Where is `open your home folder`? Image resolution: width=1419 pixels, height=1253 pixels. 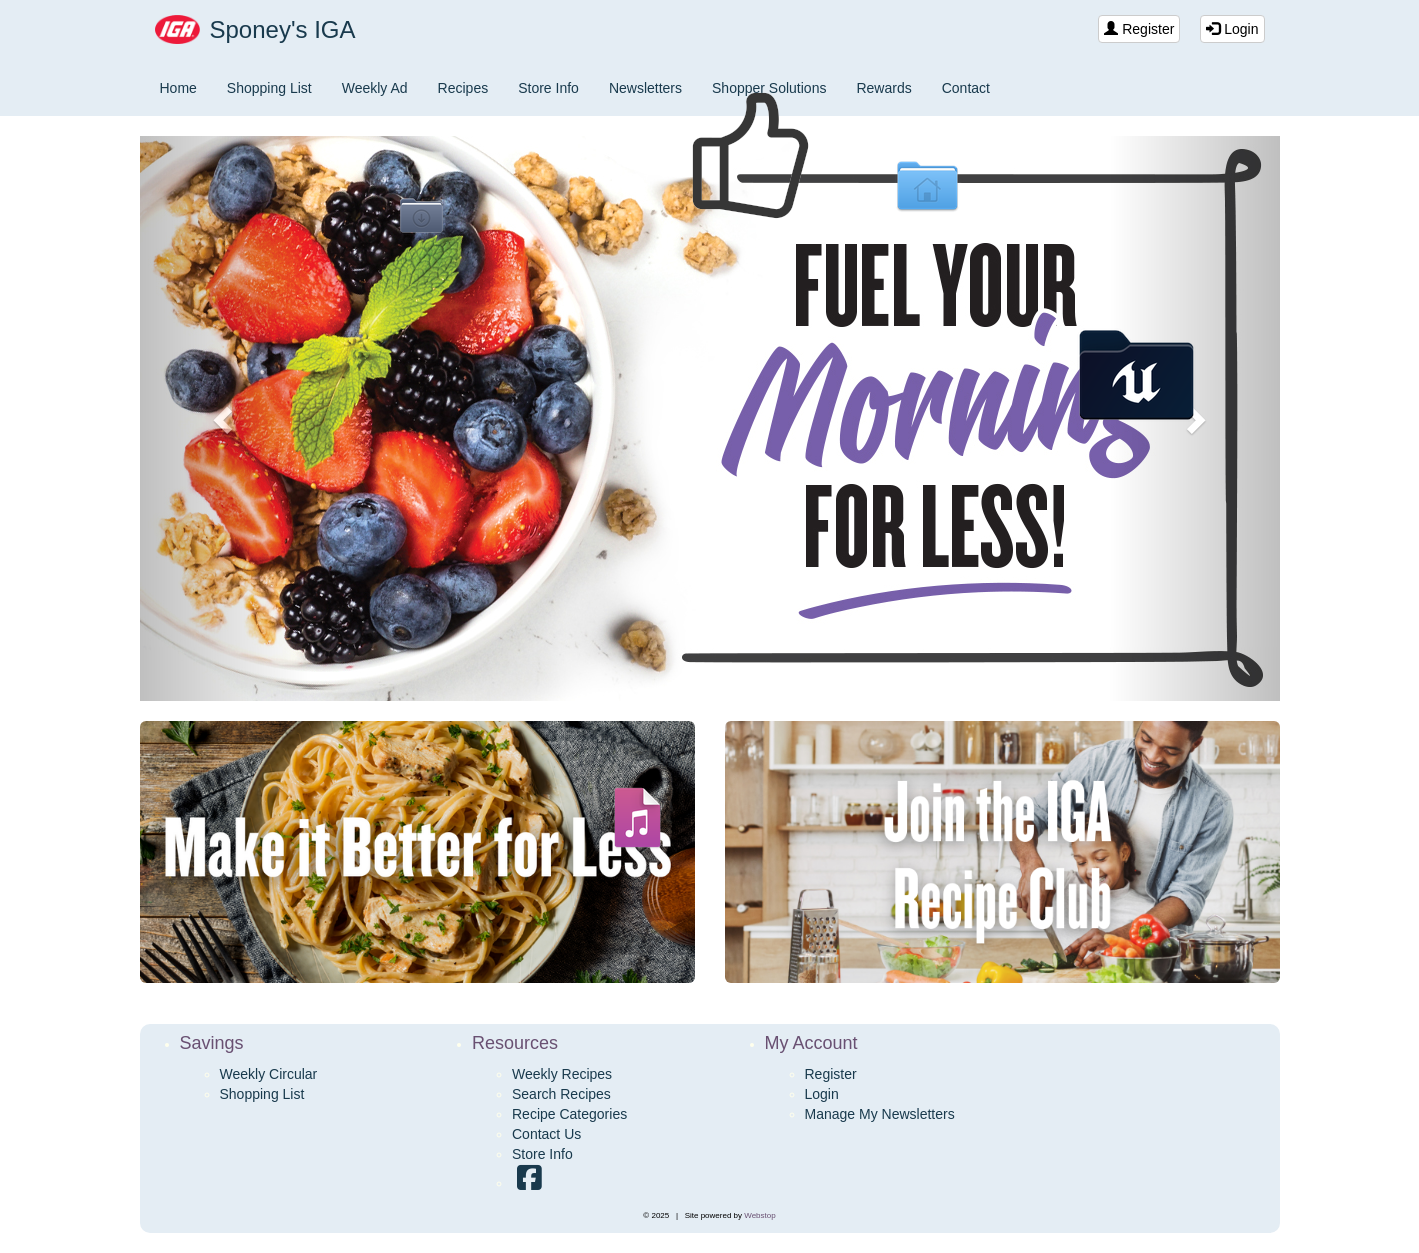 open your home folder is located at coordinates (927, 185).